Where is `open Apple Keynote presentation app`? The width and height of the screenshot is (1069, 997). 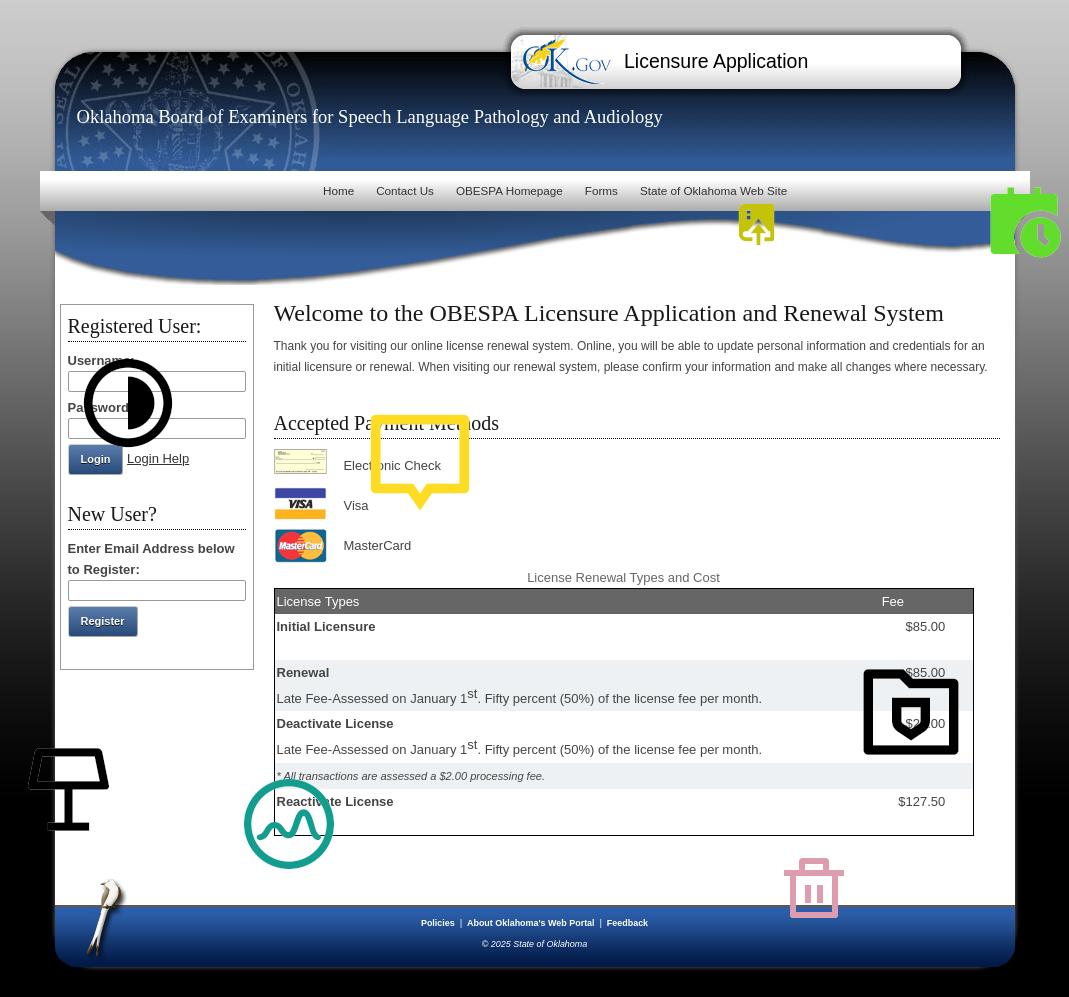
open Apple Keynote presentation app is located at coordinates (68, 789).